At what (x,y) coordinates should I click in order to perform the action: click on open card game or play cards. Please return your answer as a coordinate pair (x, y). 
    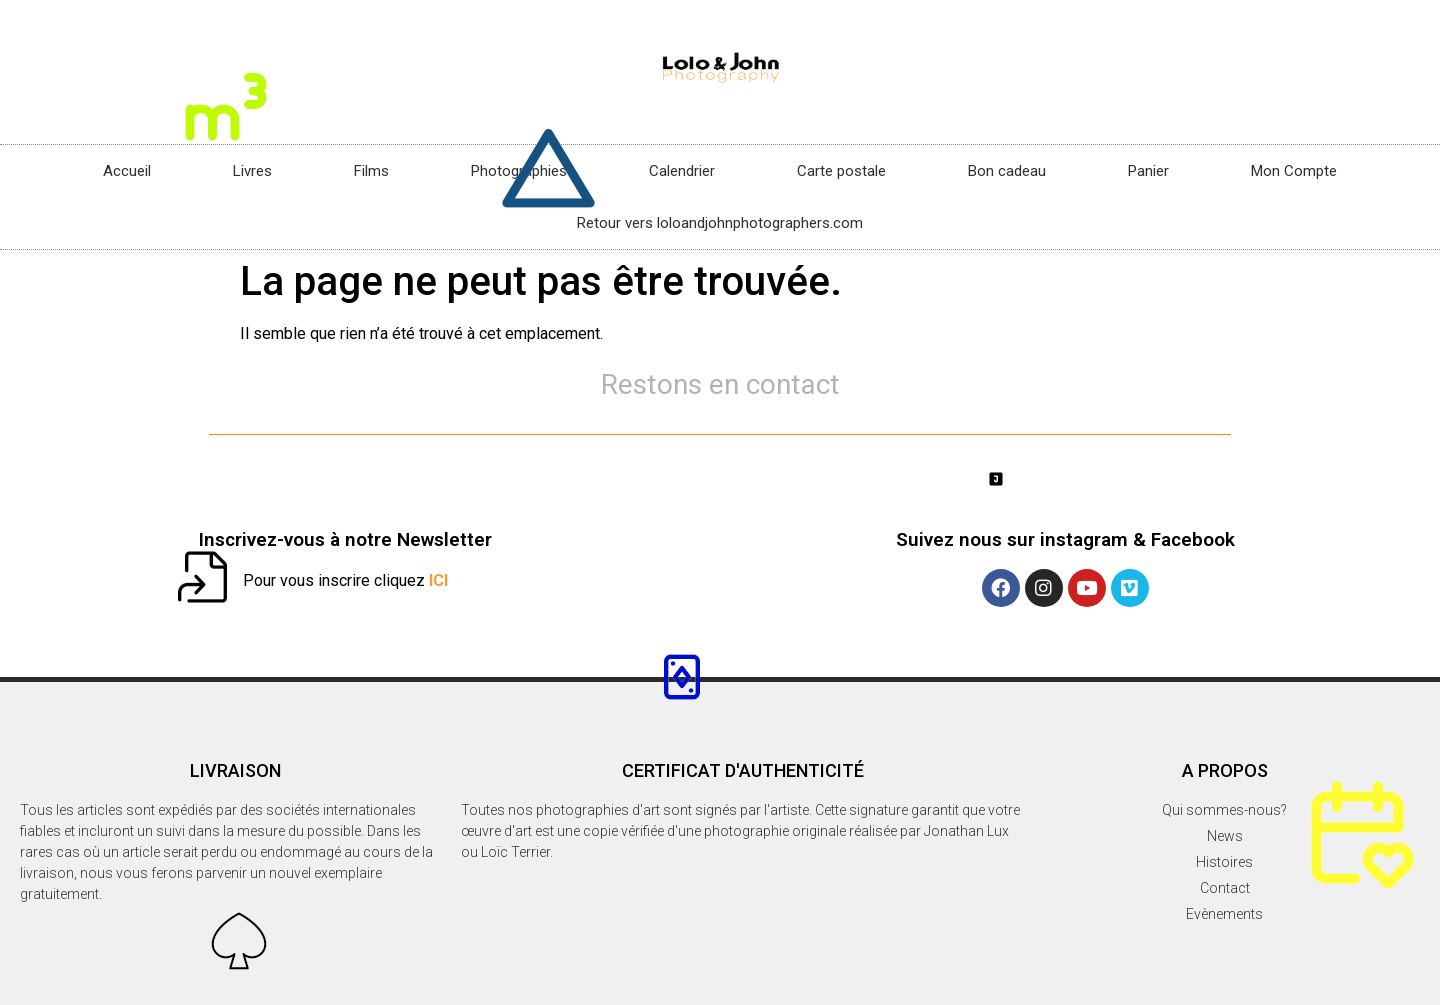
    Looking at the image, I should click on (682, 677).